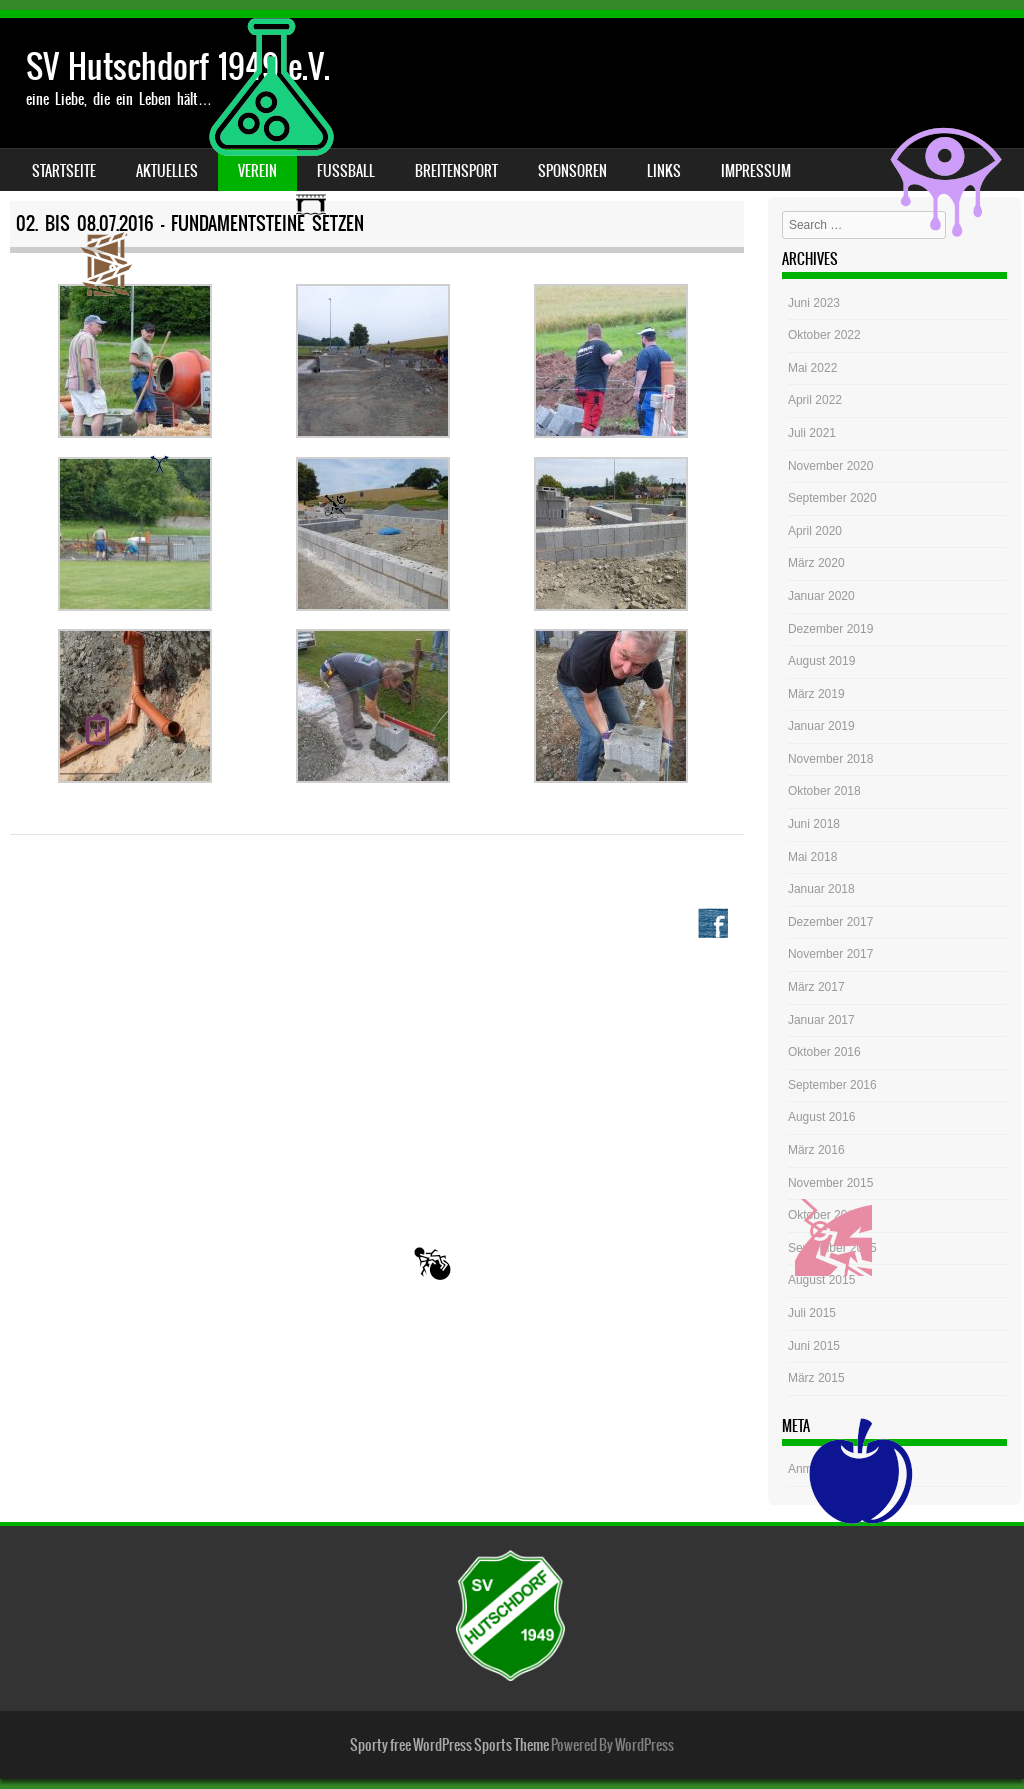  What do you see at coordinates (106, 264) in the screenshot?
I see `indicates a restricted or off-limits area` at bounding box center [106, 264].